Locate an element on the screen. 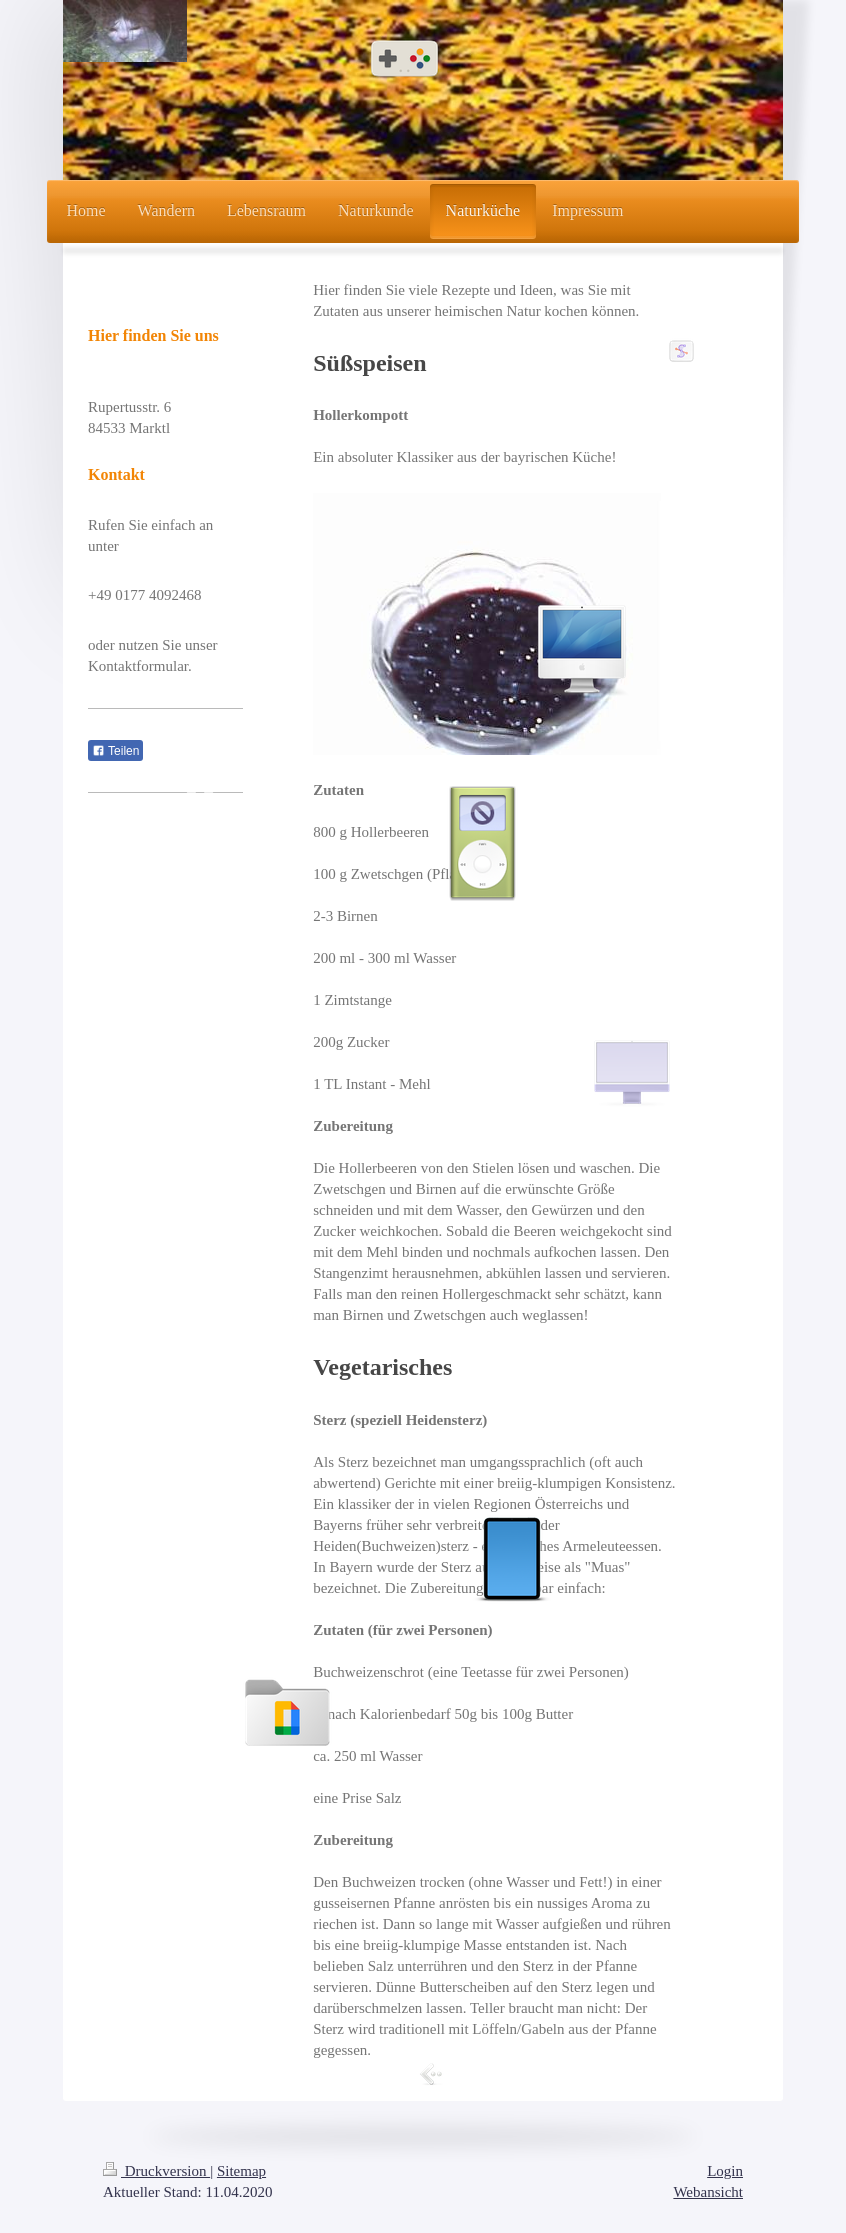 This screenshot has height=2233, width=846. indicates a connected game controller is located at coordinates (404, 58).